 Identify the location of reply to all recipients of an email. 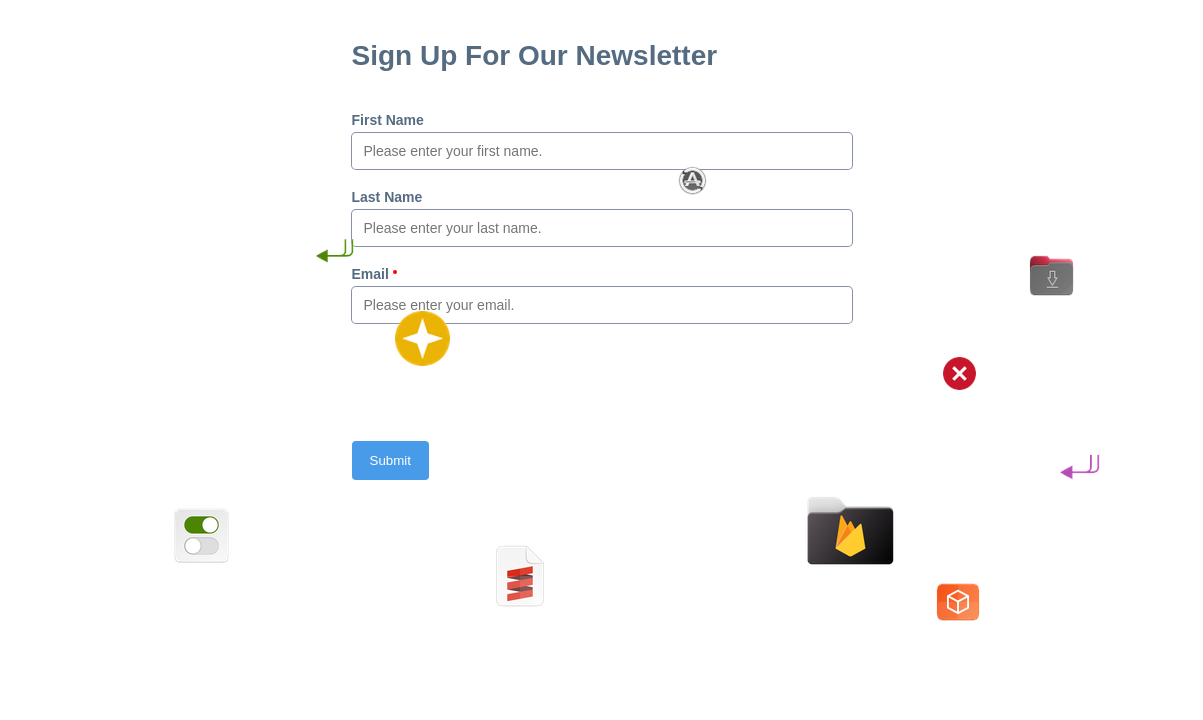
(334, 248).